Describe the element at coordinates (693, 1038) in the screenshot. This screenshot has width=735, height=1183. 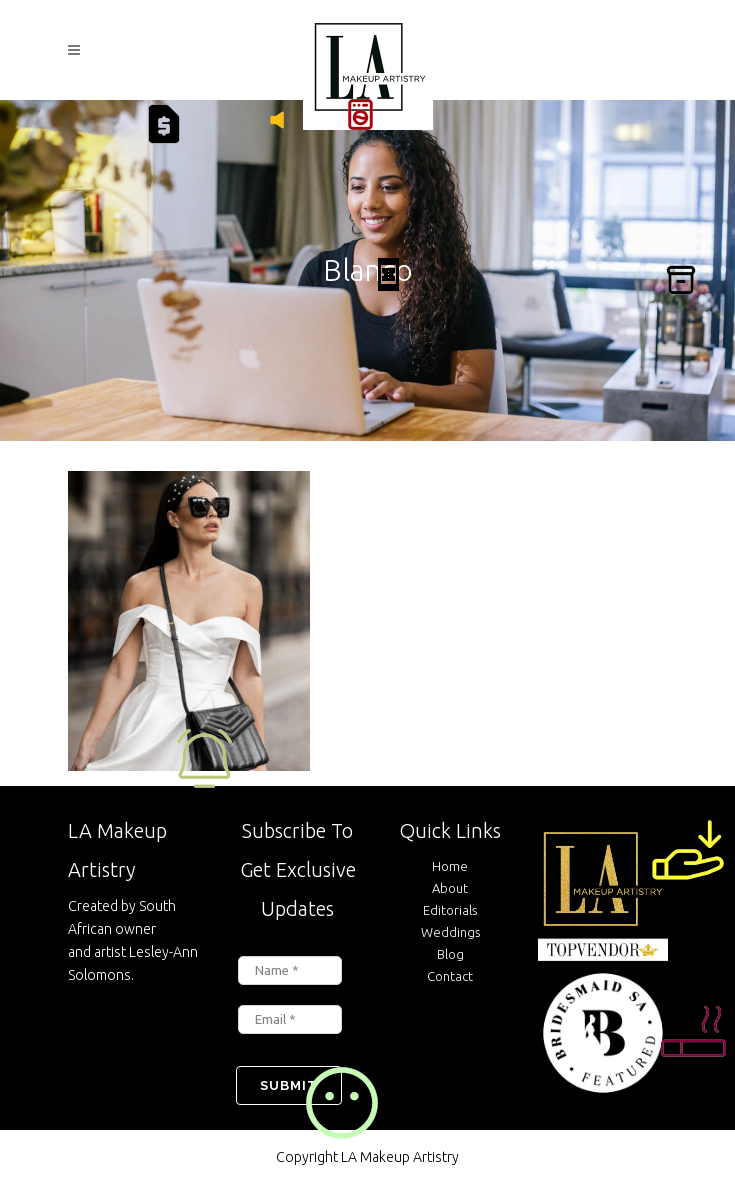
I see `indicates a designated smoking area` at that location.